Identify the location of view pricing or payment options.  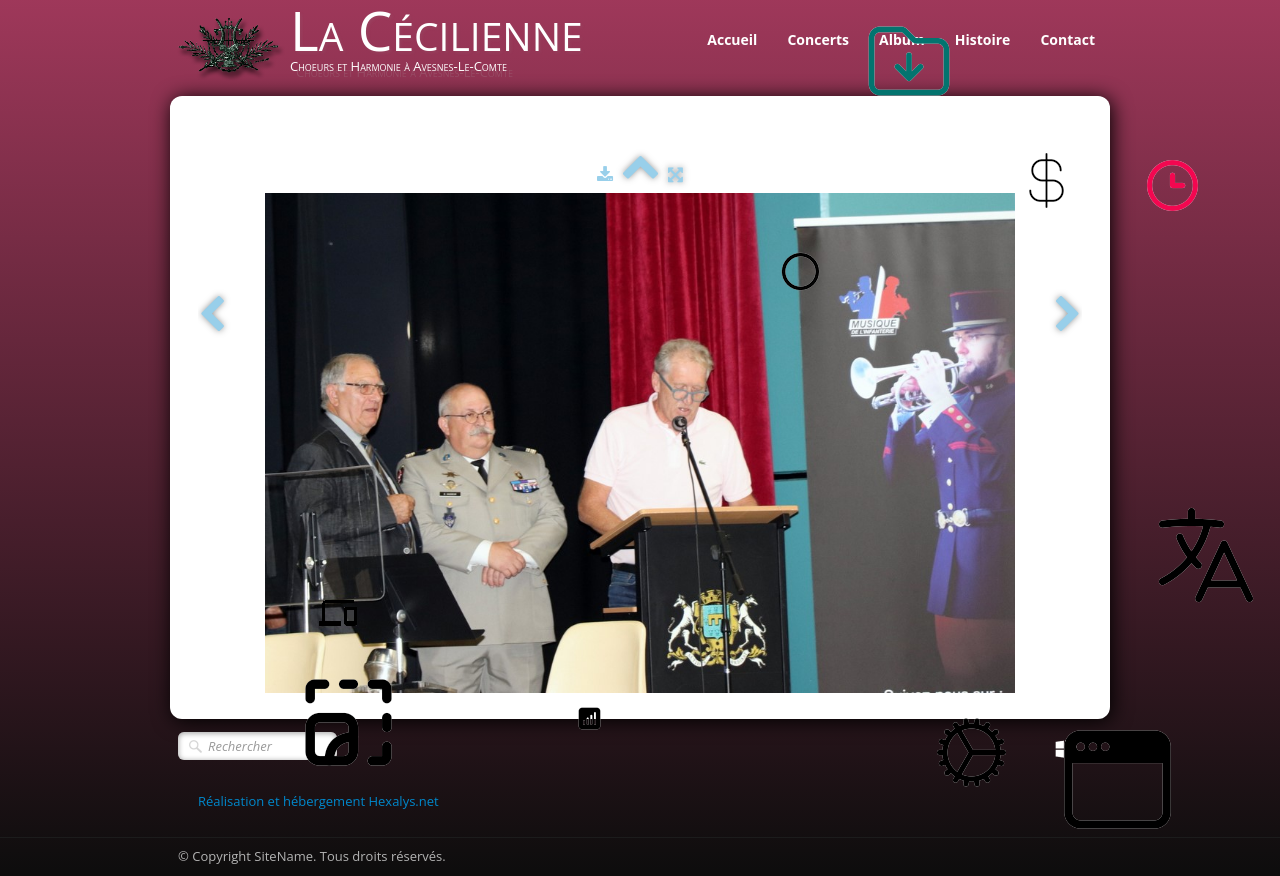
(1046, 180).